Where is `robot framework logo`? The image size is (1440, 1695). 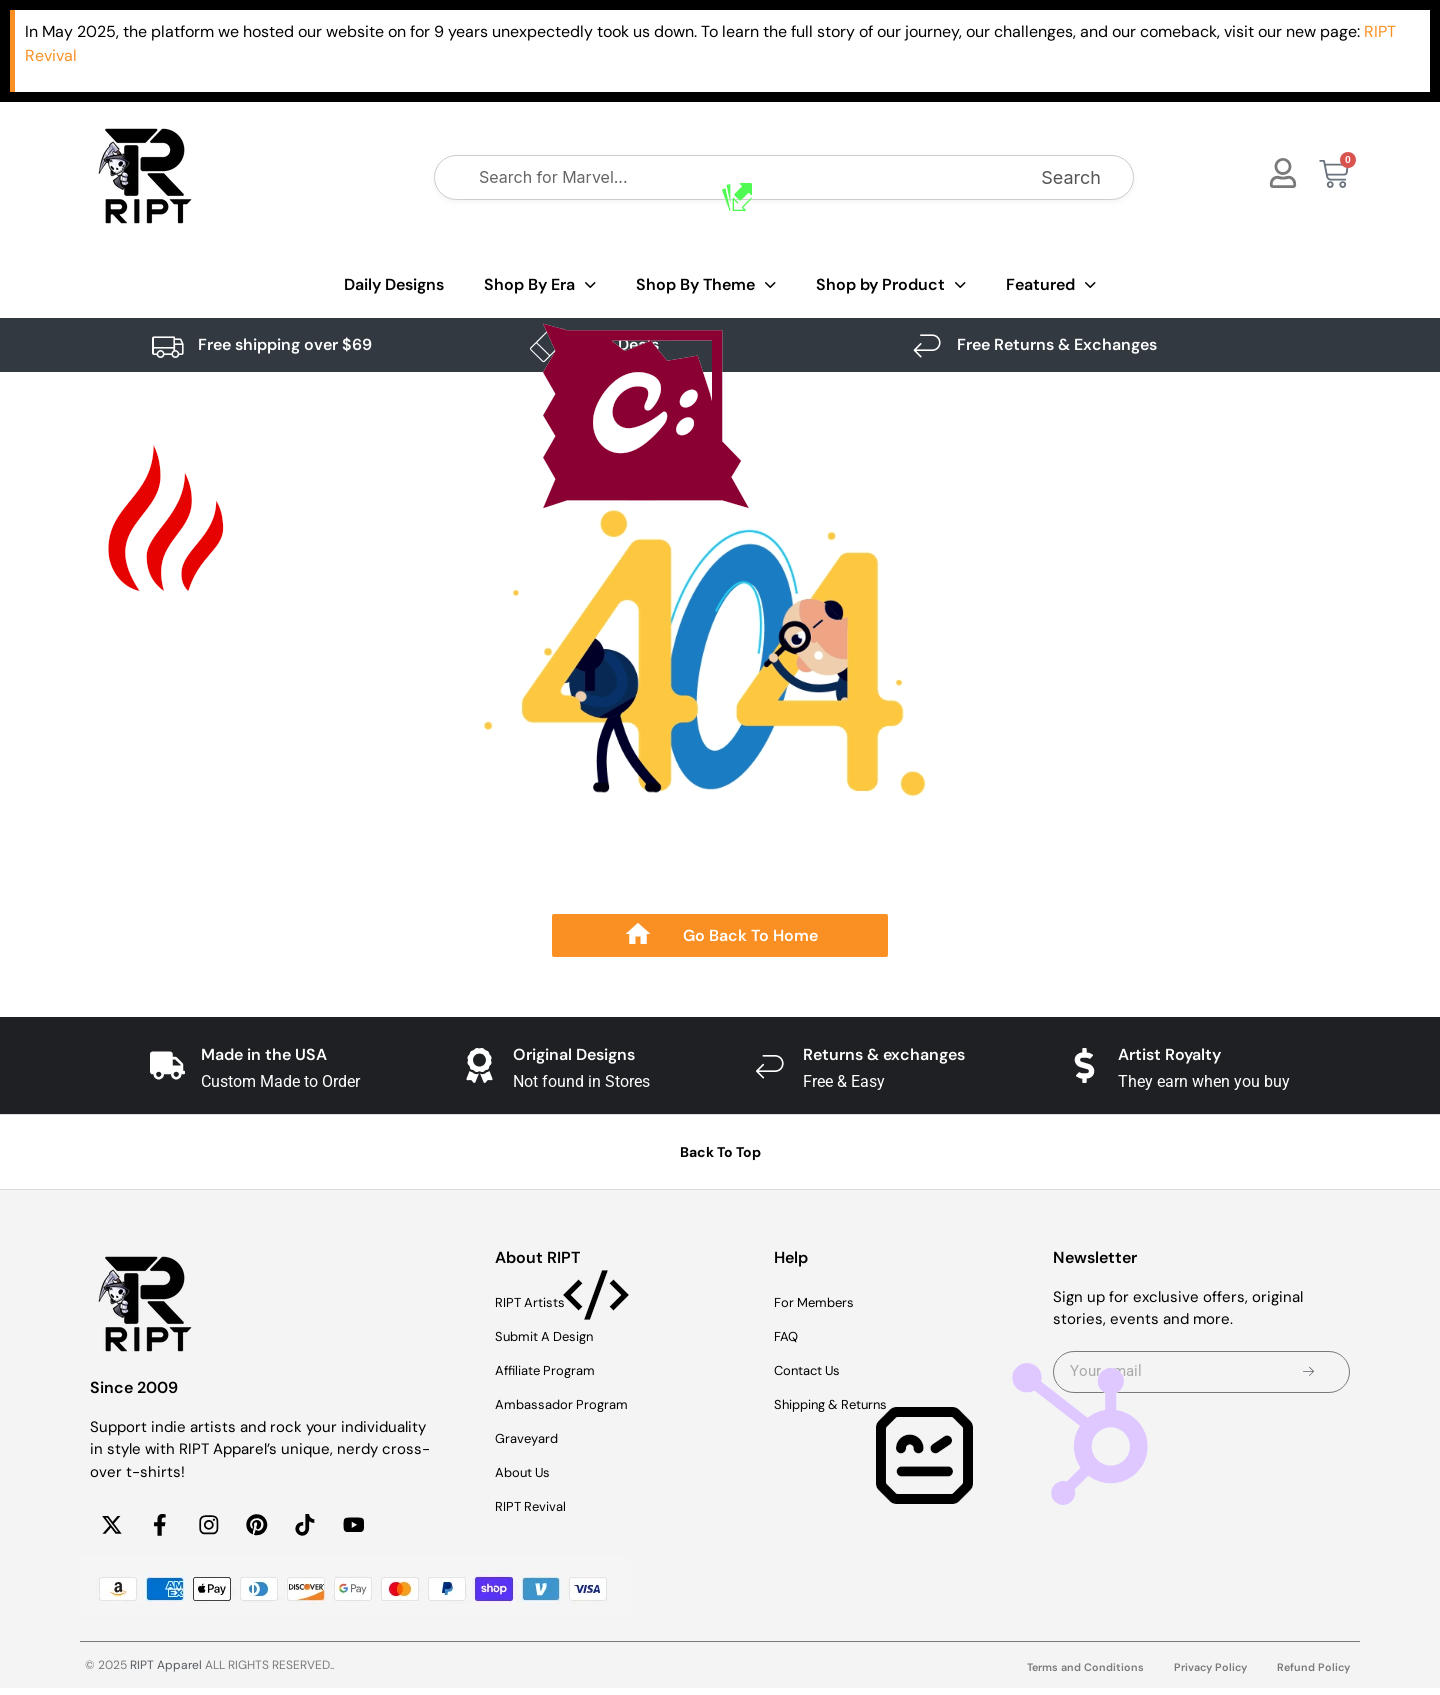 robot framework logo is located at coordinates (924, 1455).